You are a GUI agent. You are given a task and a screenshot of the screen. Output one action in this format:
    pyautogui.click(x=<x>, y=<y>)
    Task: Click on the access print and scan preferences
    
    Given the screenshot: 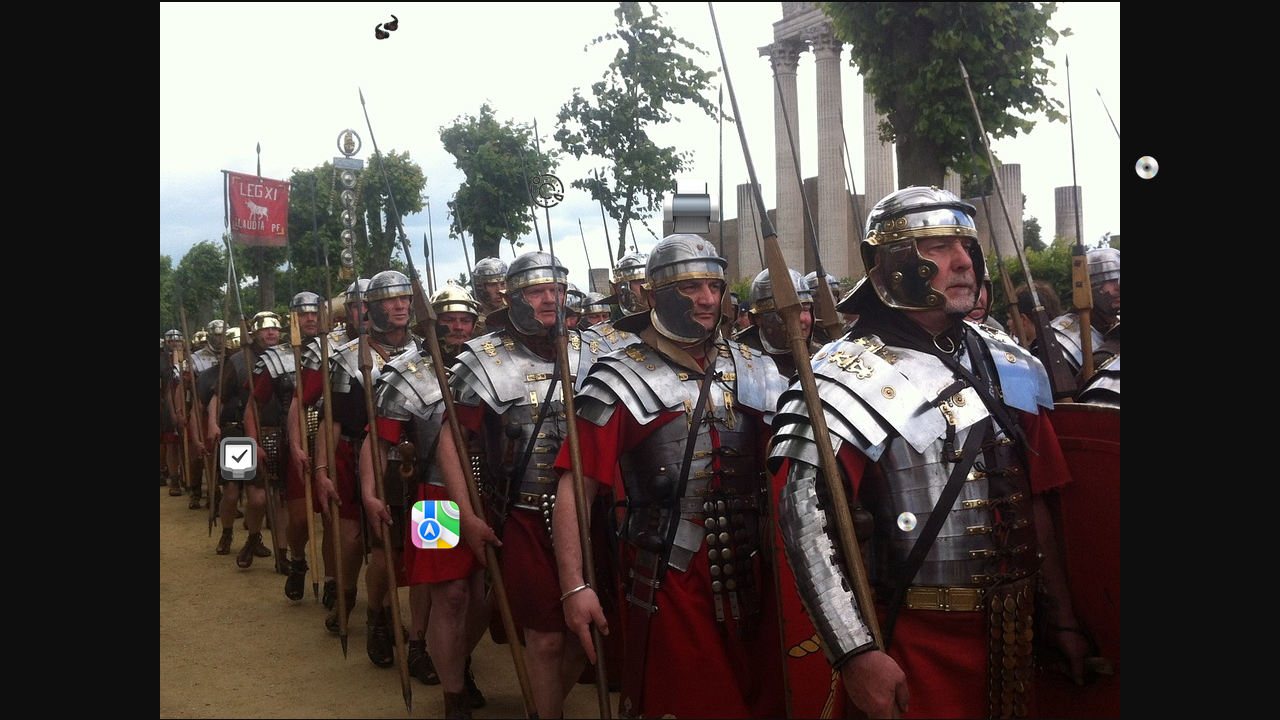 What is the action you would take?
    pyautogui.click(x=691, y=206)
    